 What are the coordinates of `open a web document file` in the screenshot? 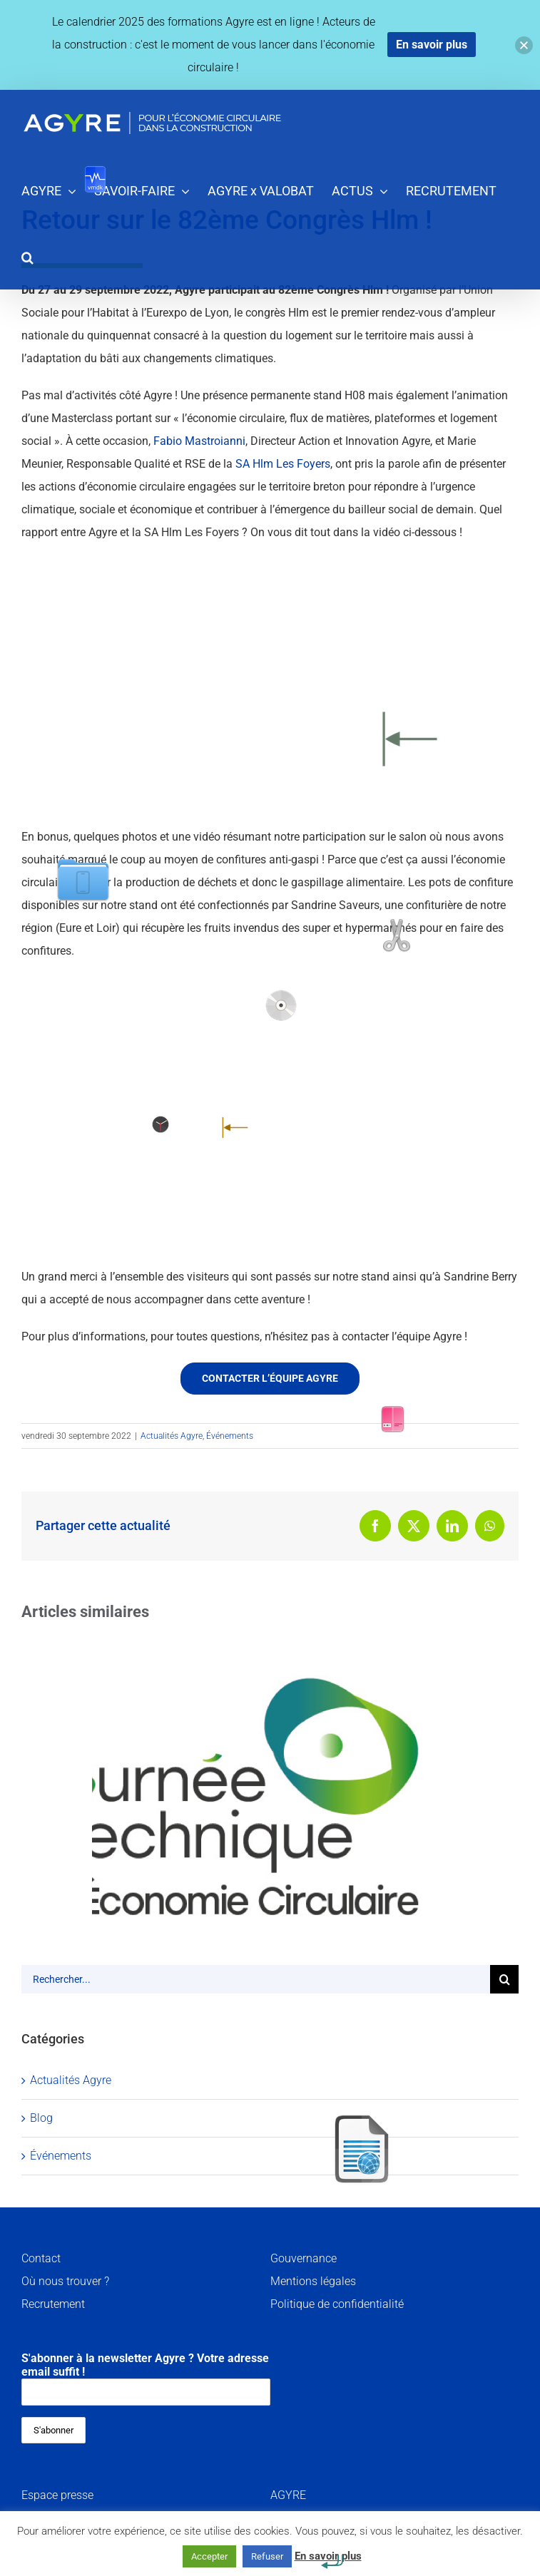 It's located at (362, 2149).